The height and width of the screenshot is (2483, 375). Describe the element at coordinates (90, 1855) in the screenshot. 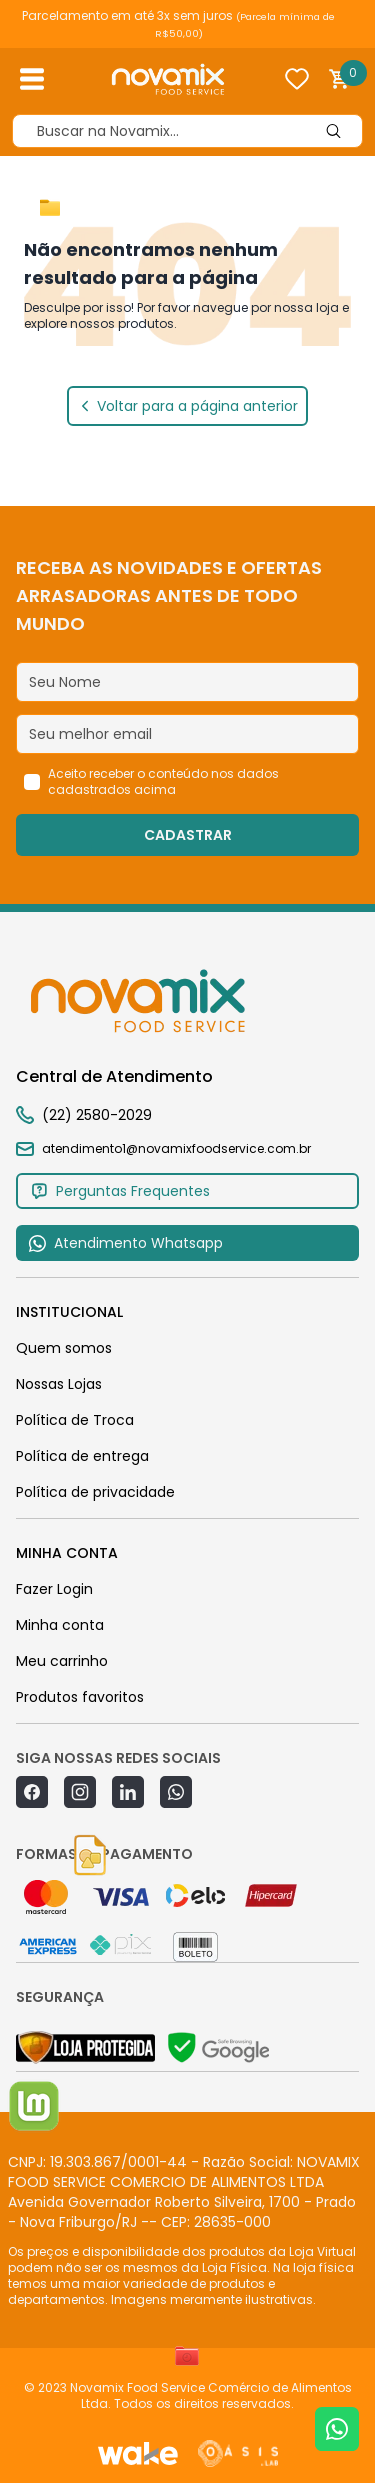

I see `a libreoffice draw document file` at that location.